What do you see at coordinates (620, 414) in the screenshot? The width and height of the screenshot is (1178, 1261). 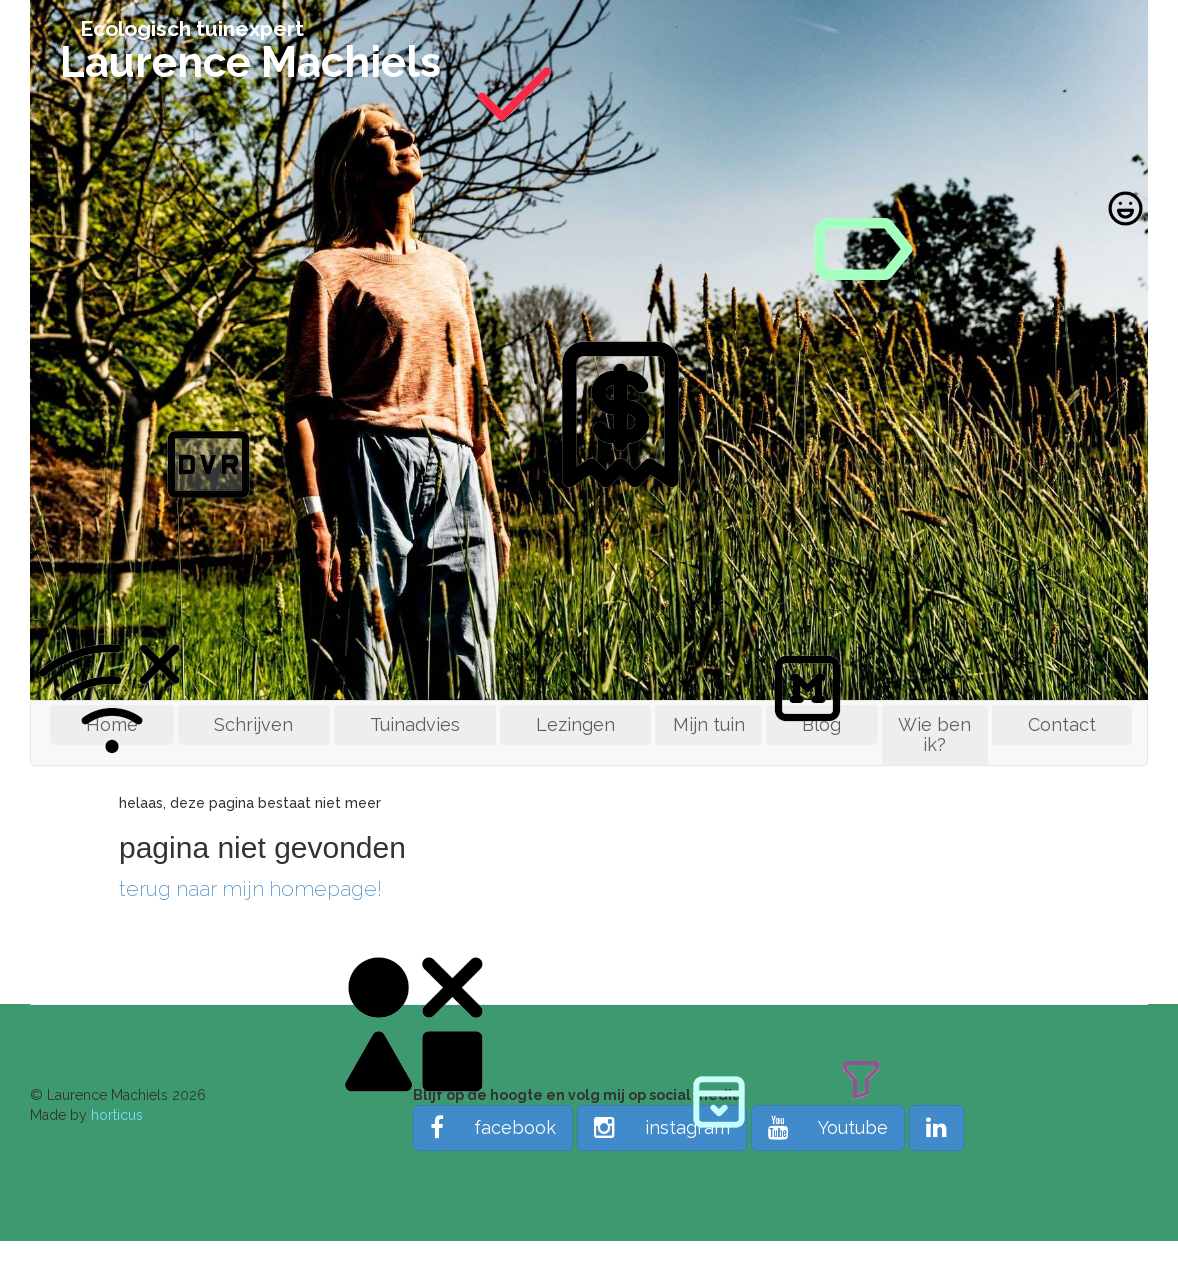 I see `view payment receipt` at bounding box center [620, 414].